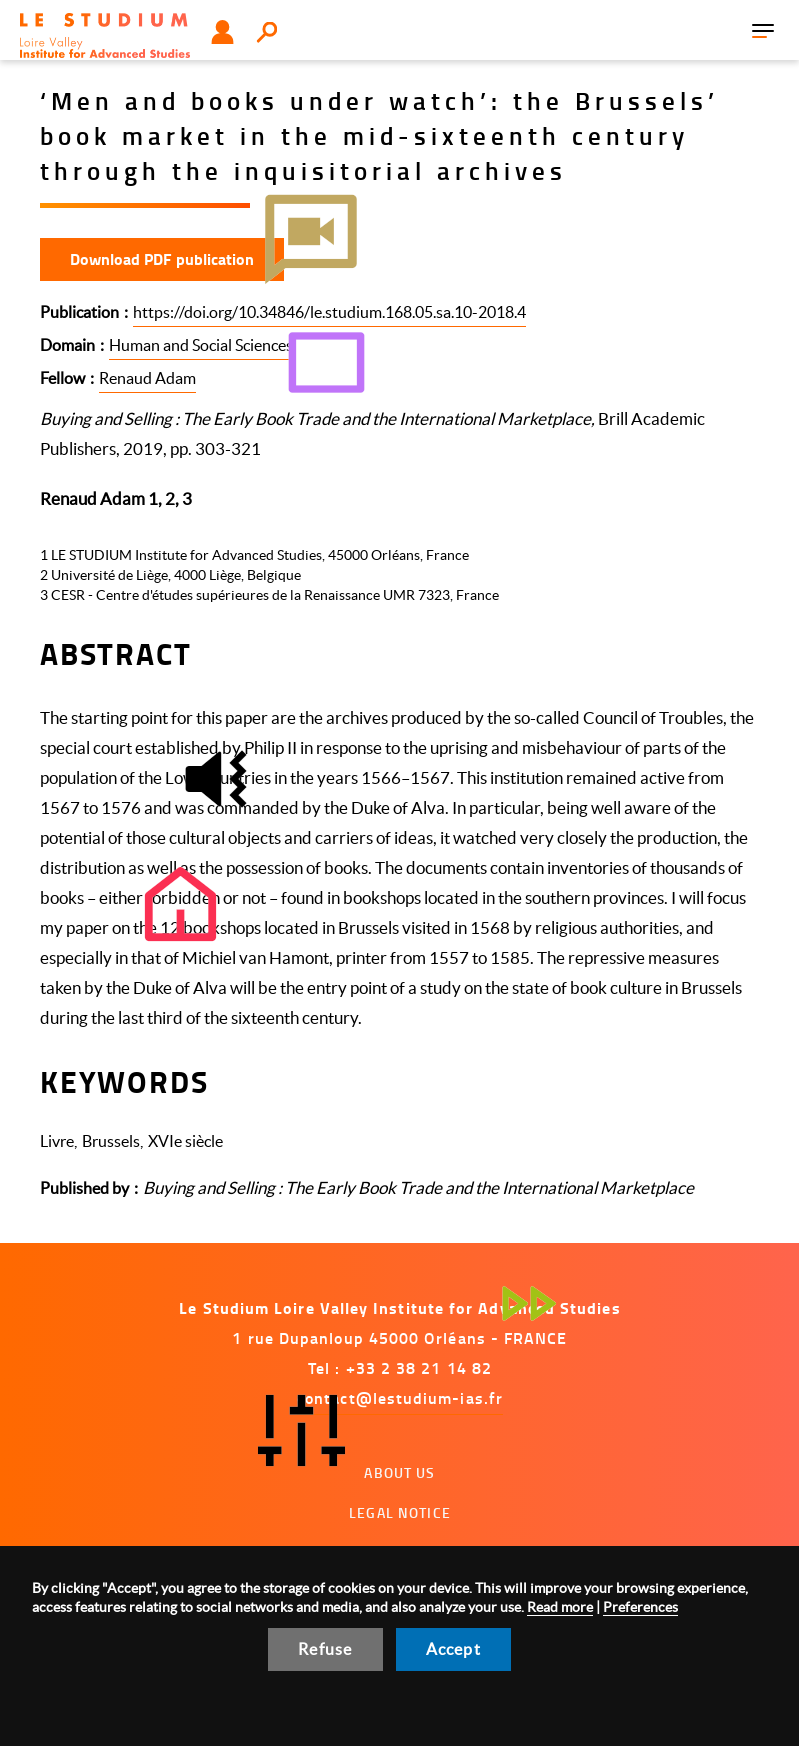  Describe the element at coordinates (180, 905) in the screenshot. I see `navigate to home screen` at that location.